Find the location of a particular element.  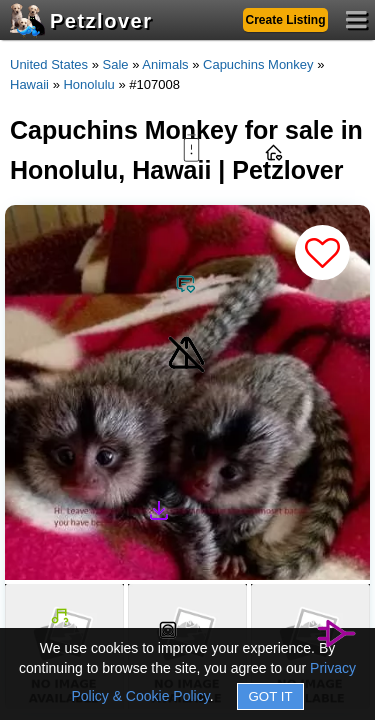

view liked or favorited messages is located at coordinates (185, 283).